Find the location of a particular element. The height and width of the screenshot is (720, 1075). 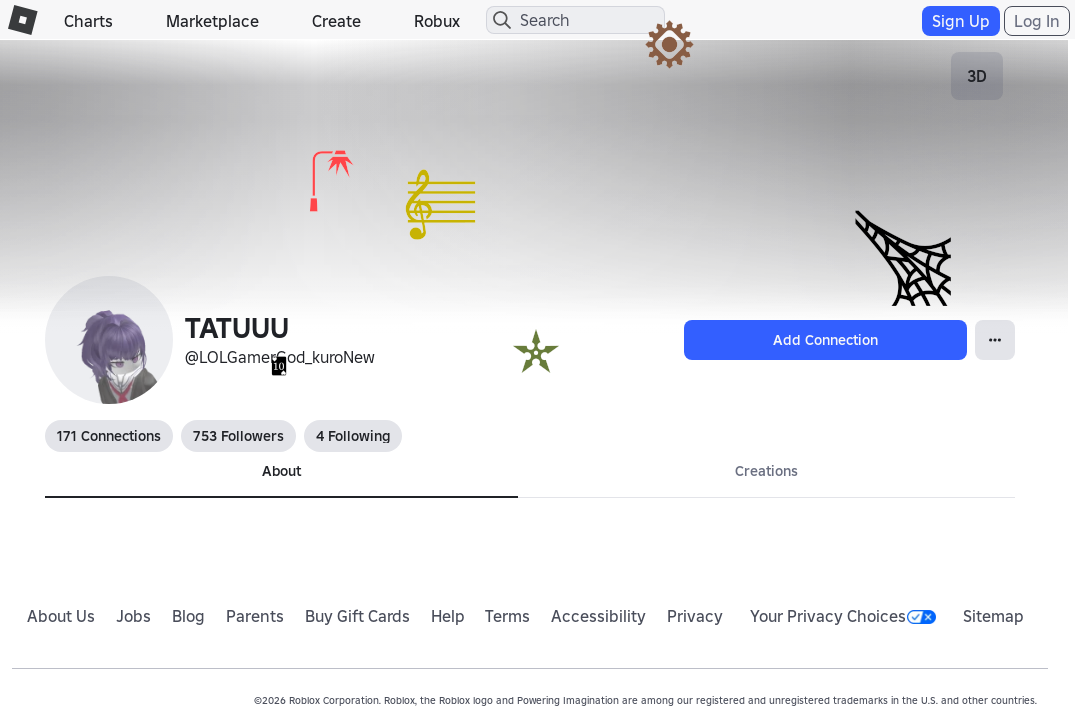

view sheet music or musical scores is located at coordinates (441, 204).